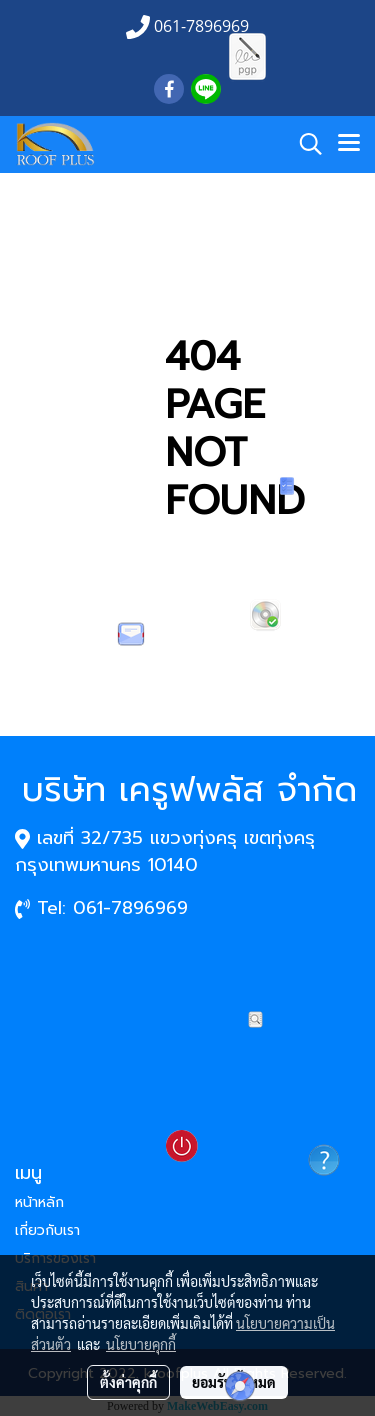  Describe the element at coordinates (324, 1160) in the screenshot. I see `open help documentation` at that location.